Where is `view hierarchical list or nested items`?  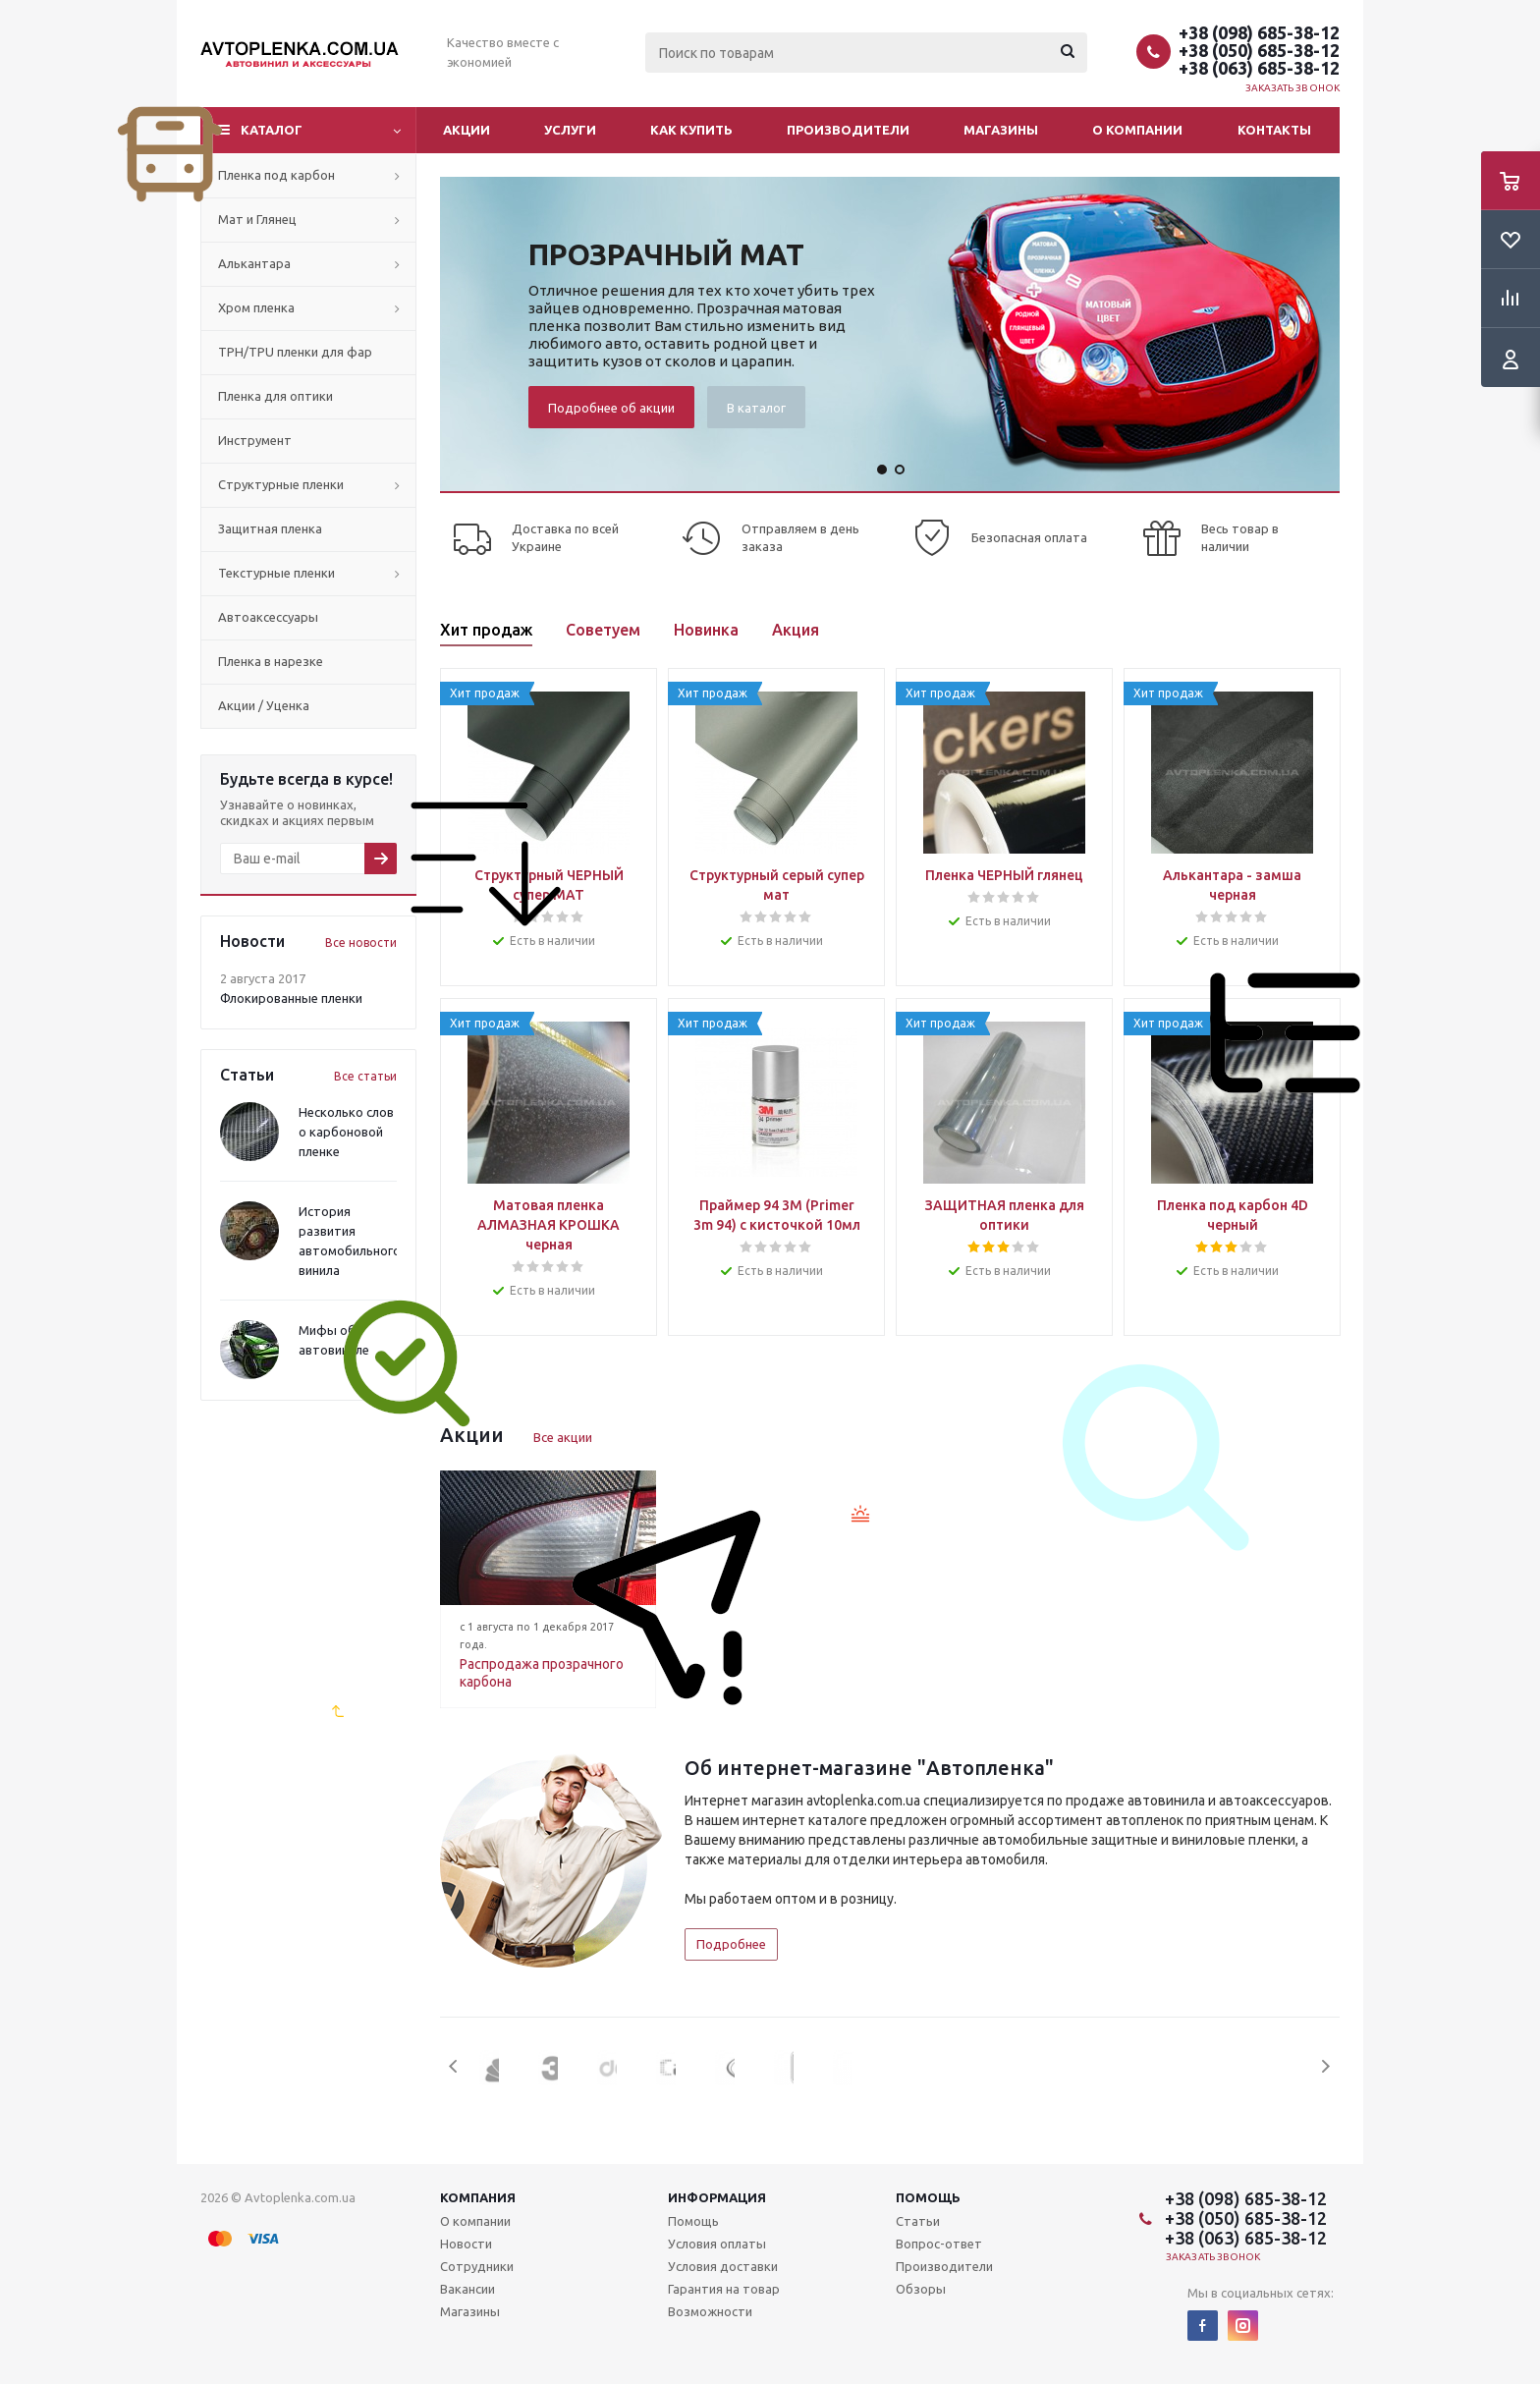 view hierarchical list or nested items is located at coordinates (1285, 1032).